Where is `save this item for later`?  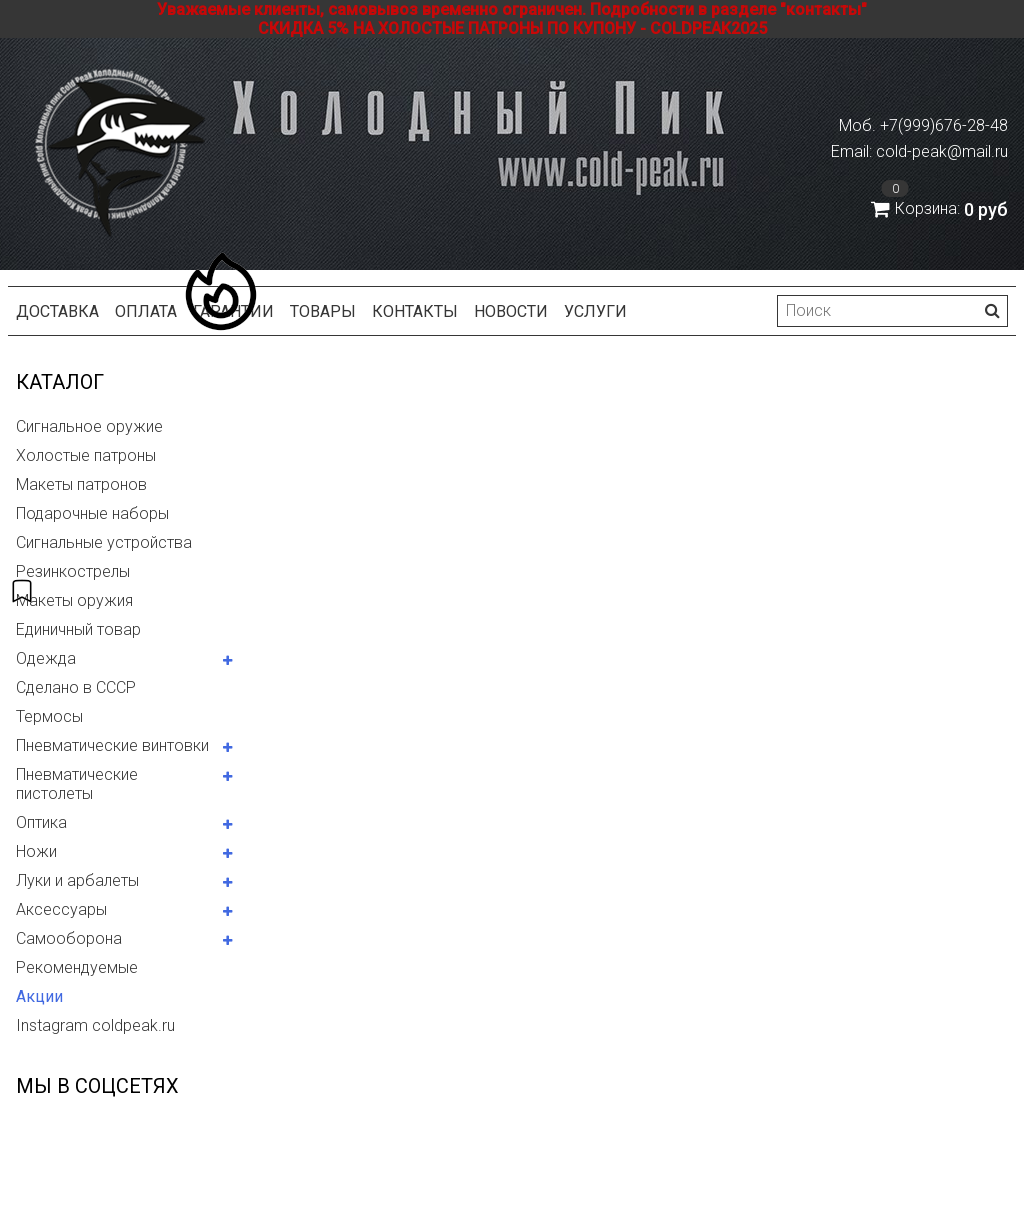 save this item for later is located at coordinates (22, 591).